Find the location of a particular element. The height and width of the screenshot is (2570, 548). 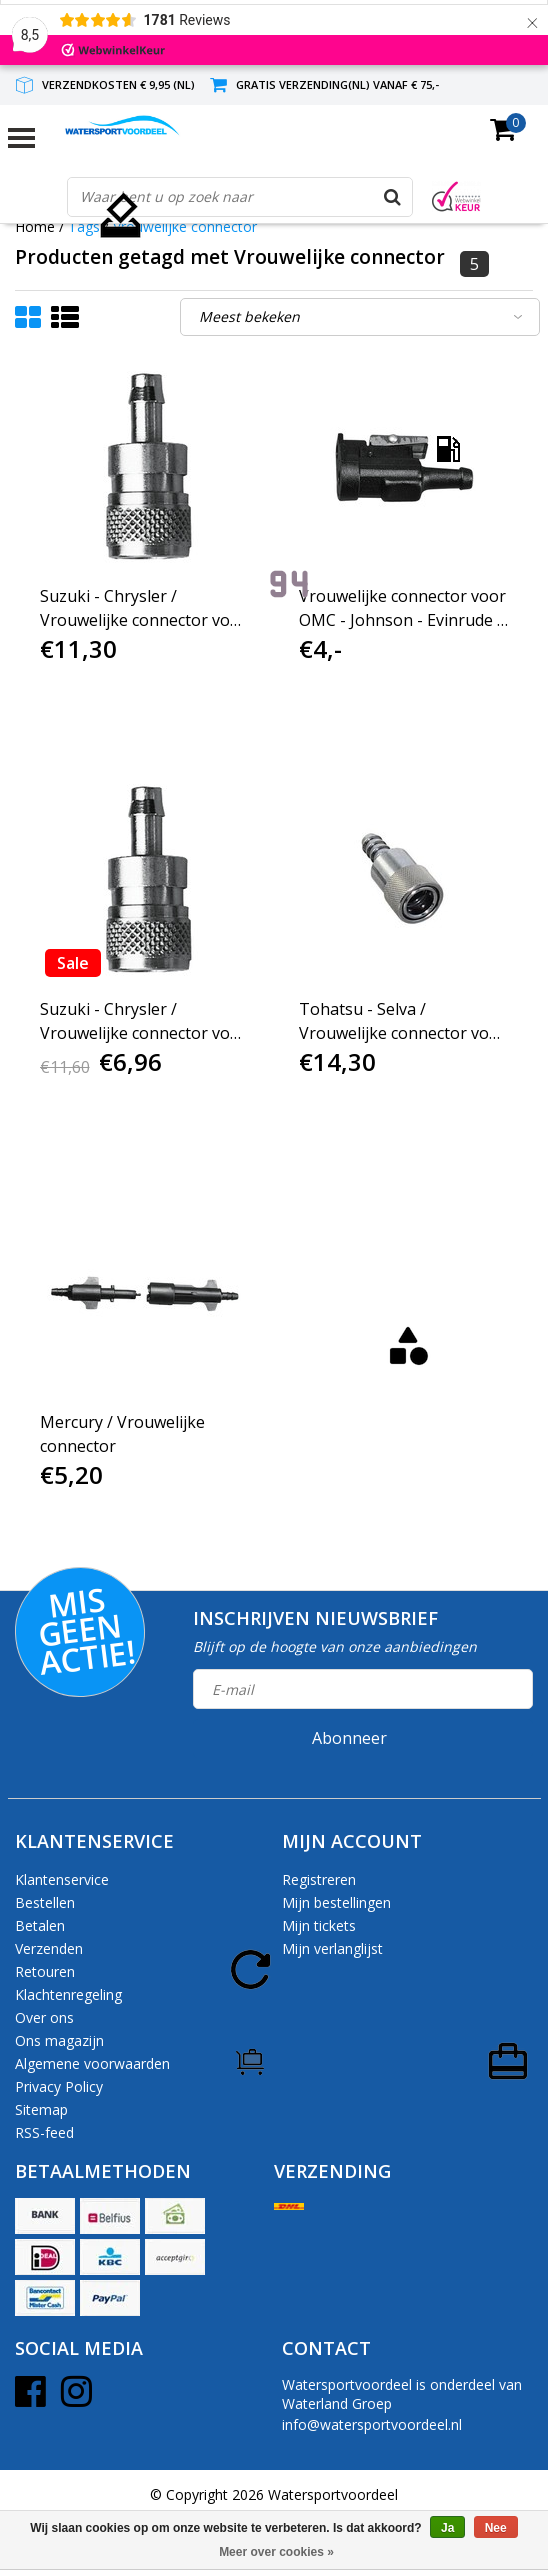

refresh or reload the current page is located at coordinates (250, 1969).